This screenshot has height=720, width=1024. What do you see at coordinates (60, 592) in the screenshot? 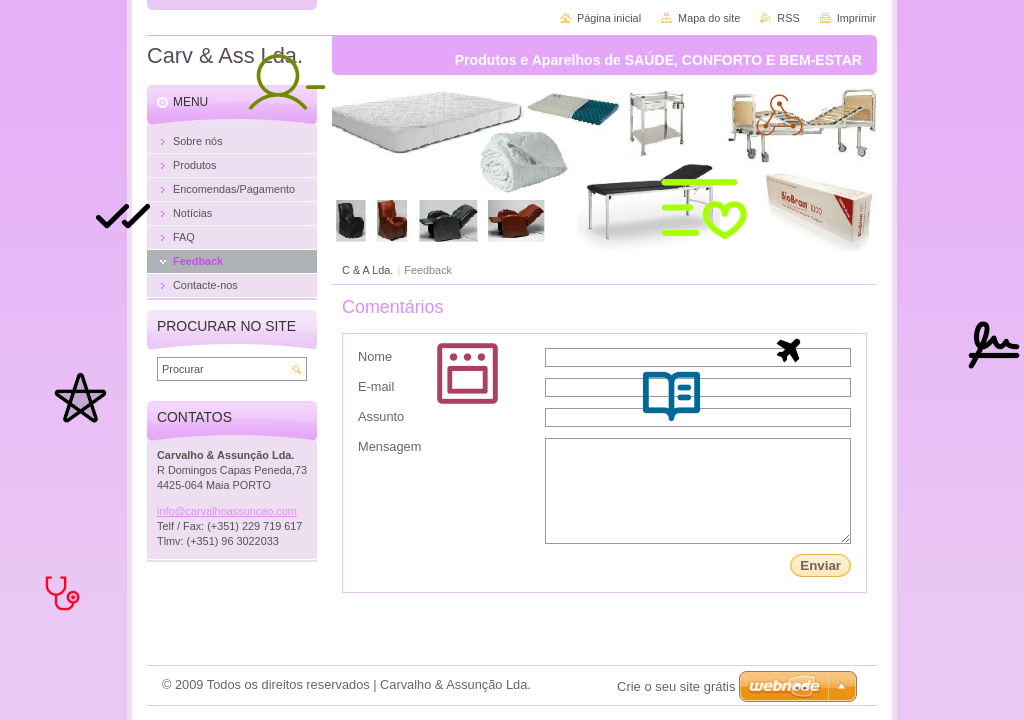
I see `access health or medical features` at bounding box center [60, 592].